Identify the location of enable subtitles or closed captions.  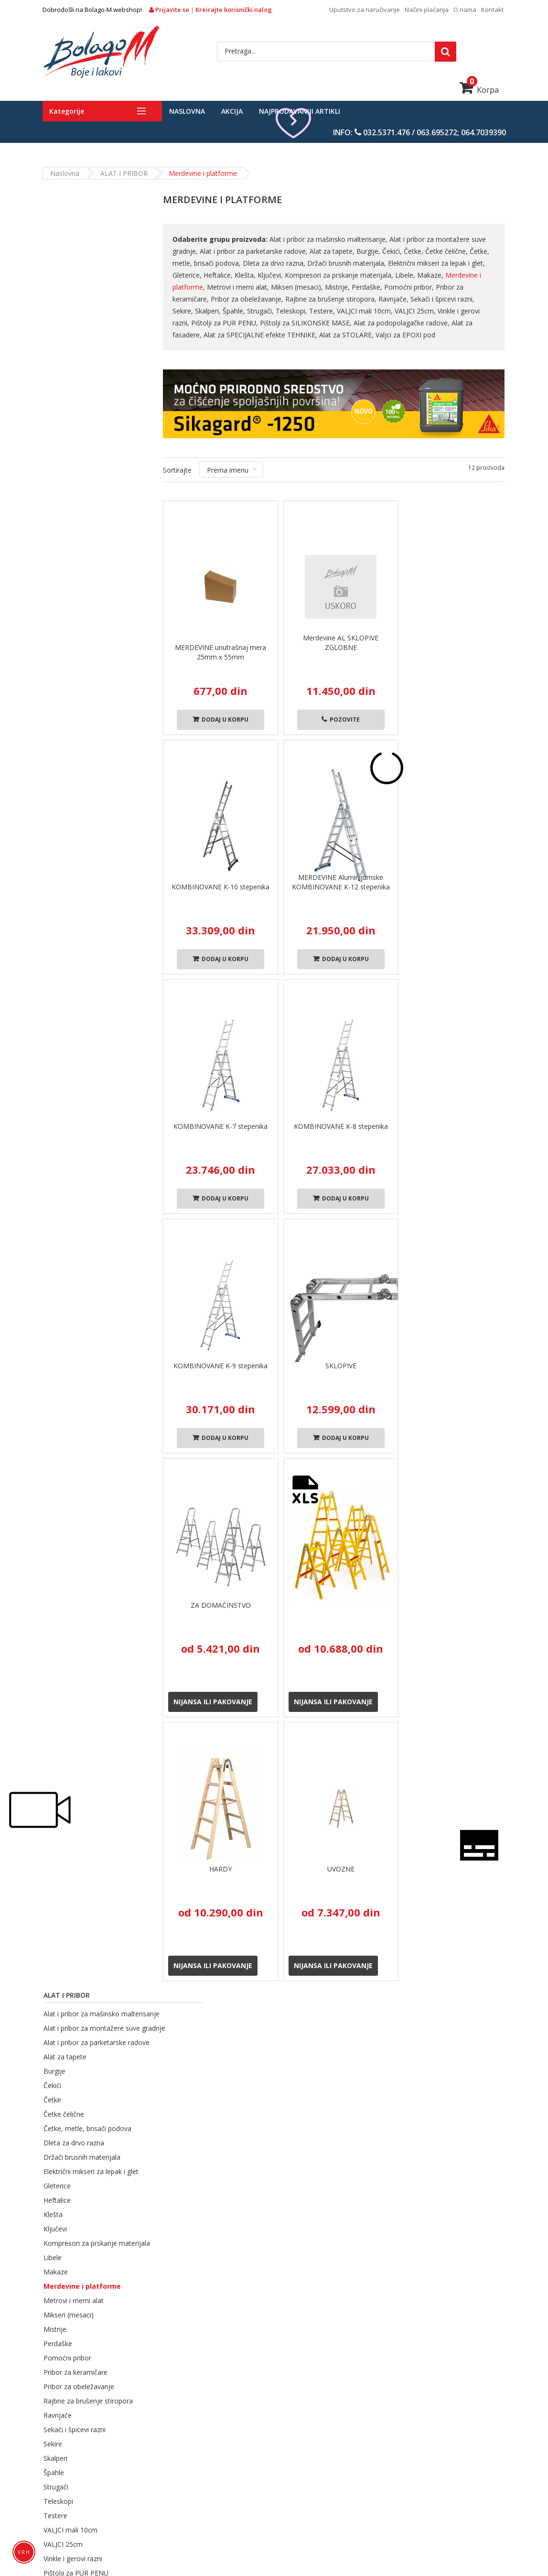
(479, 1845).